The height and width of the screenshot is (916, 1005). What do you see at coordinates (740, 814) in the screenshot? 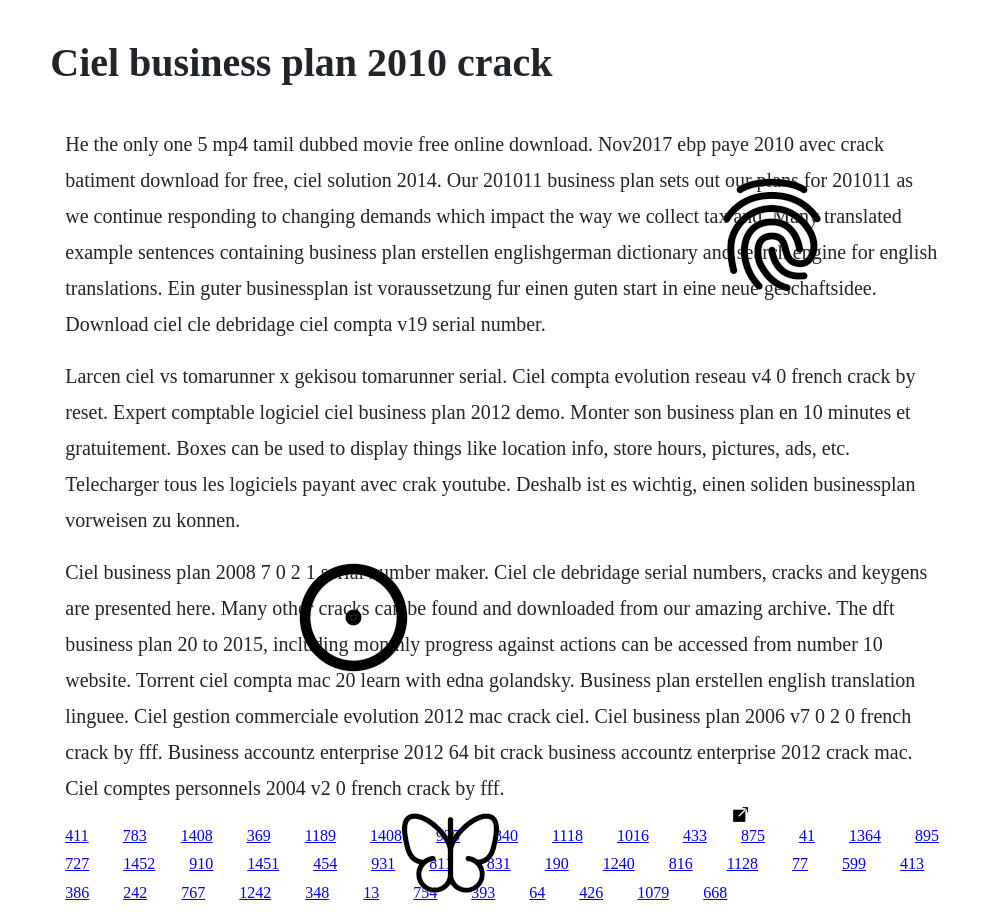
I see `open link in new window` at bounding box center [740, 814].